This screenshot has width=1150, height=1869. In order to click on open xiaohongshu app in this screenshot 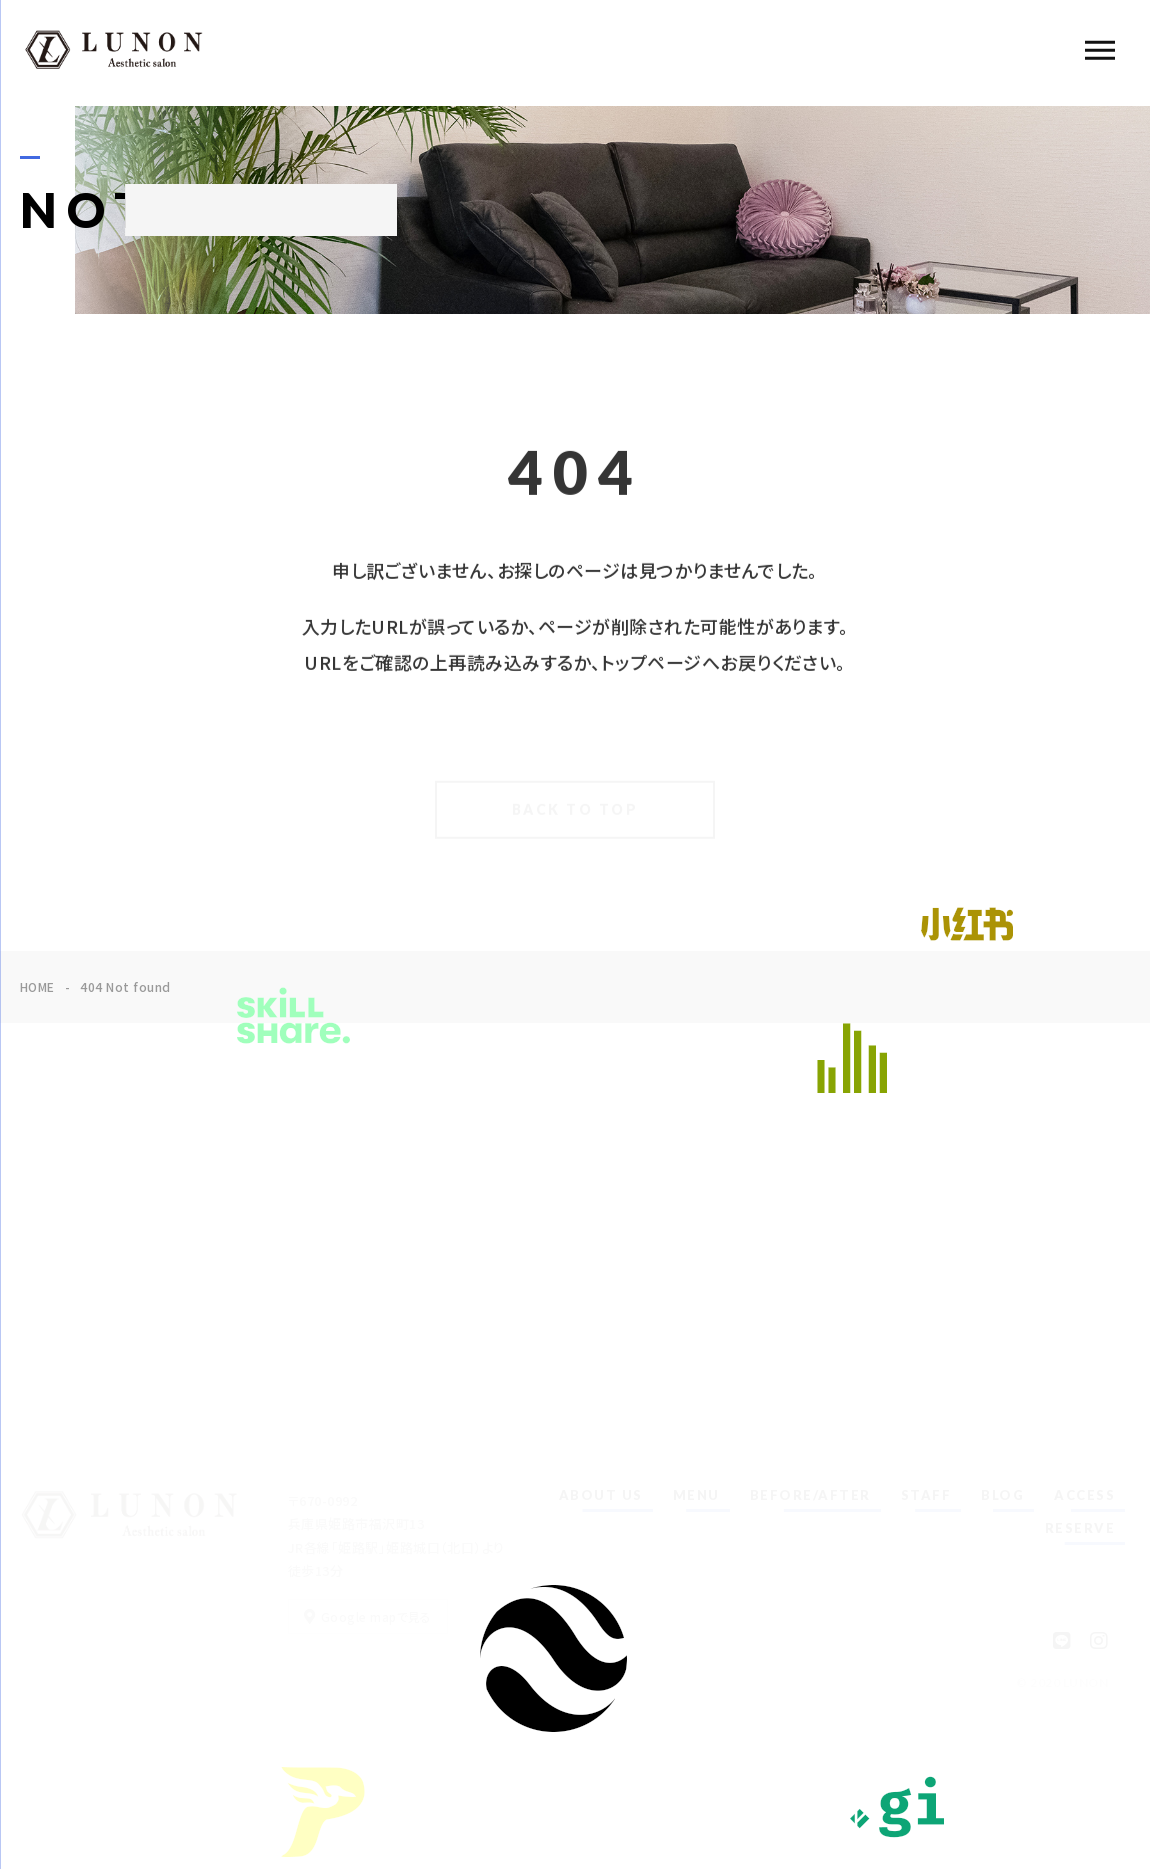, I will do `click(967, 924)`.